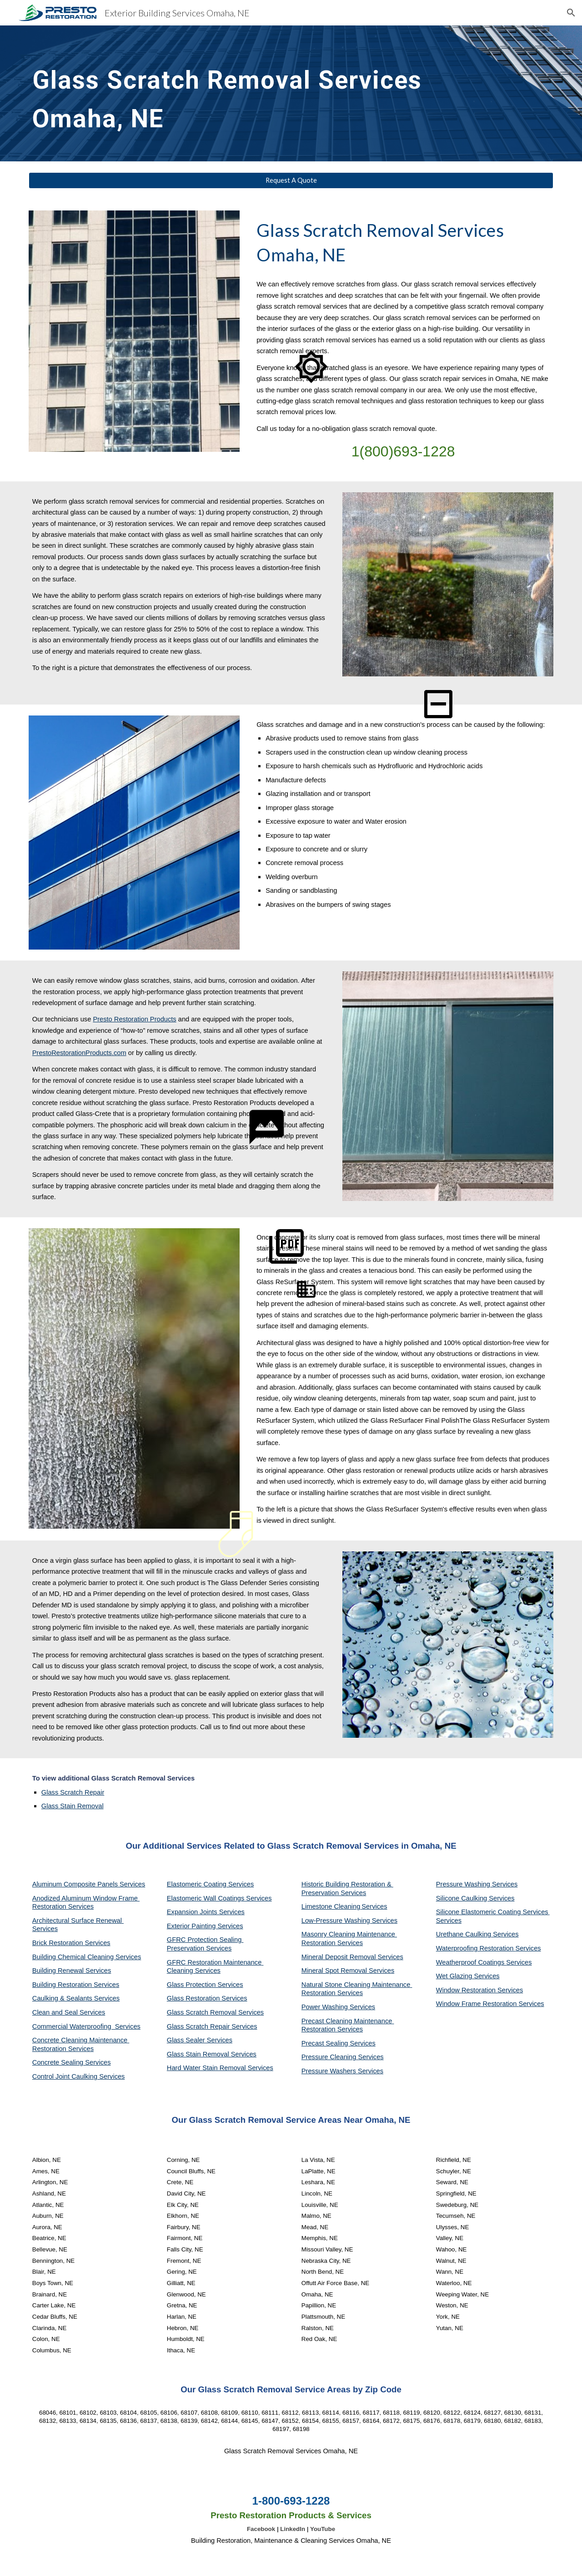 Image resolution: width=582 pixels, height=2576 pixels. I want to click on decrease screen brightness, so click(311, 366).